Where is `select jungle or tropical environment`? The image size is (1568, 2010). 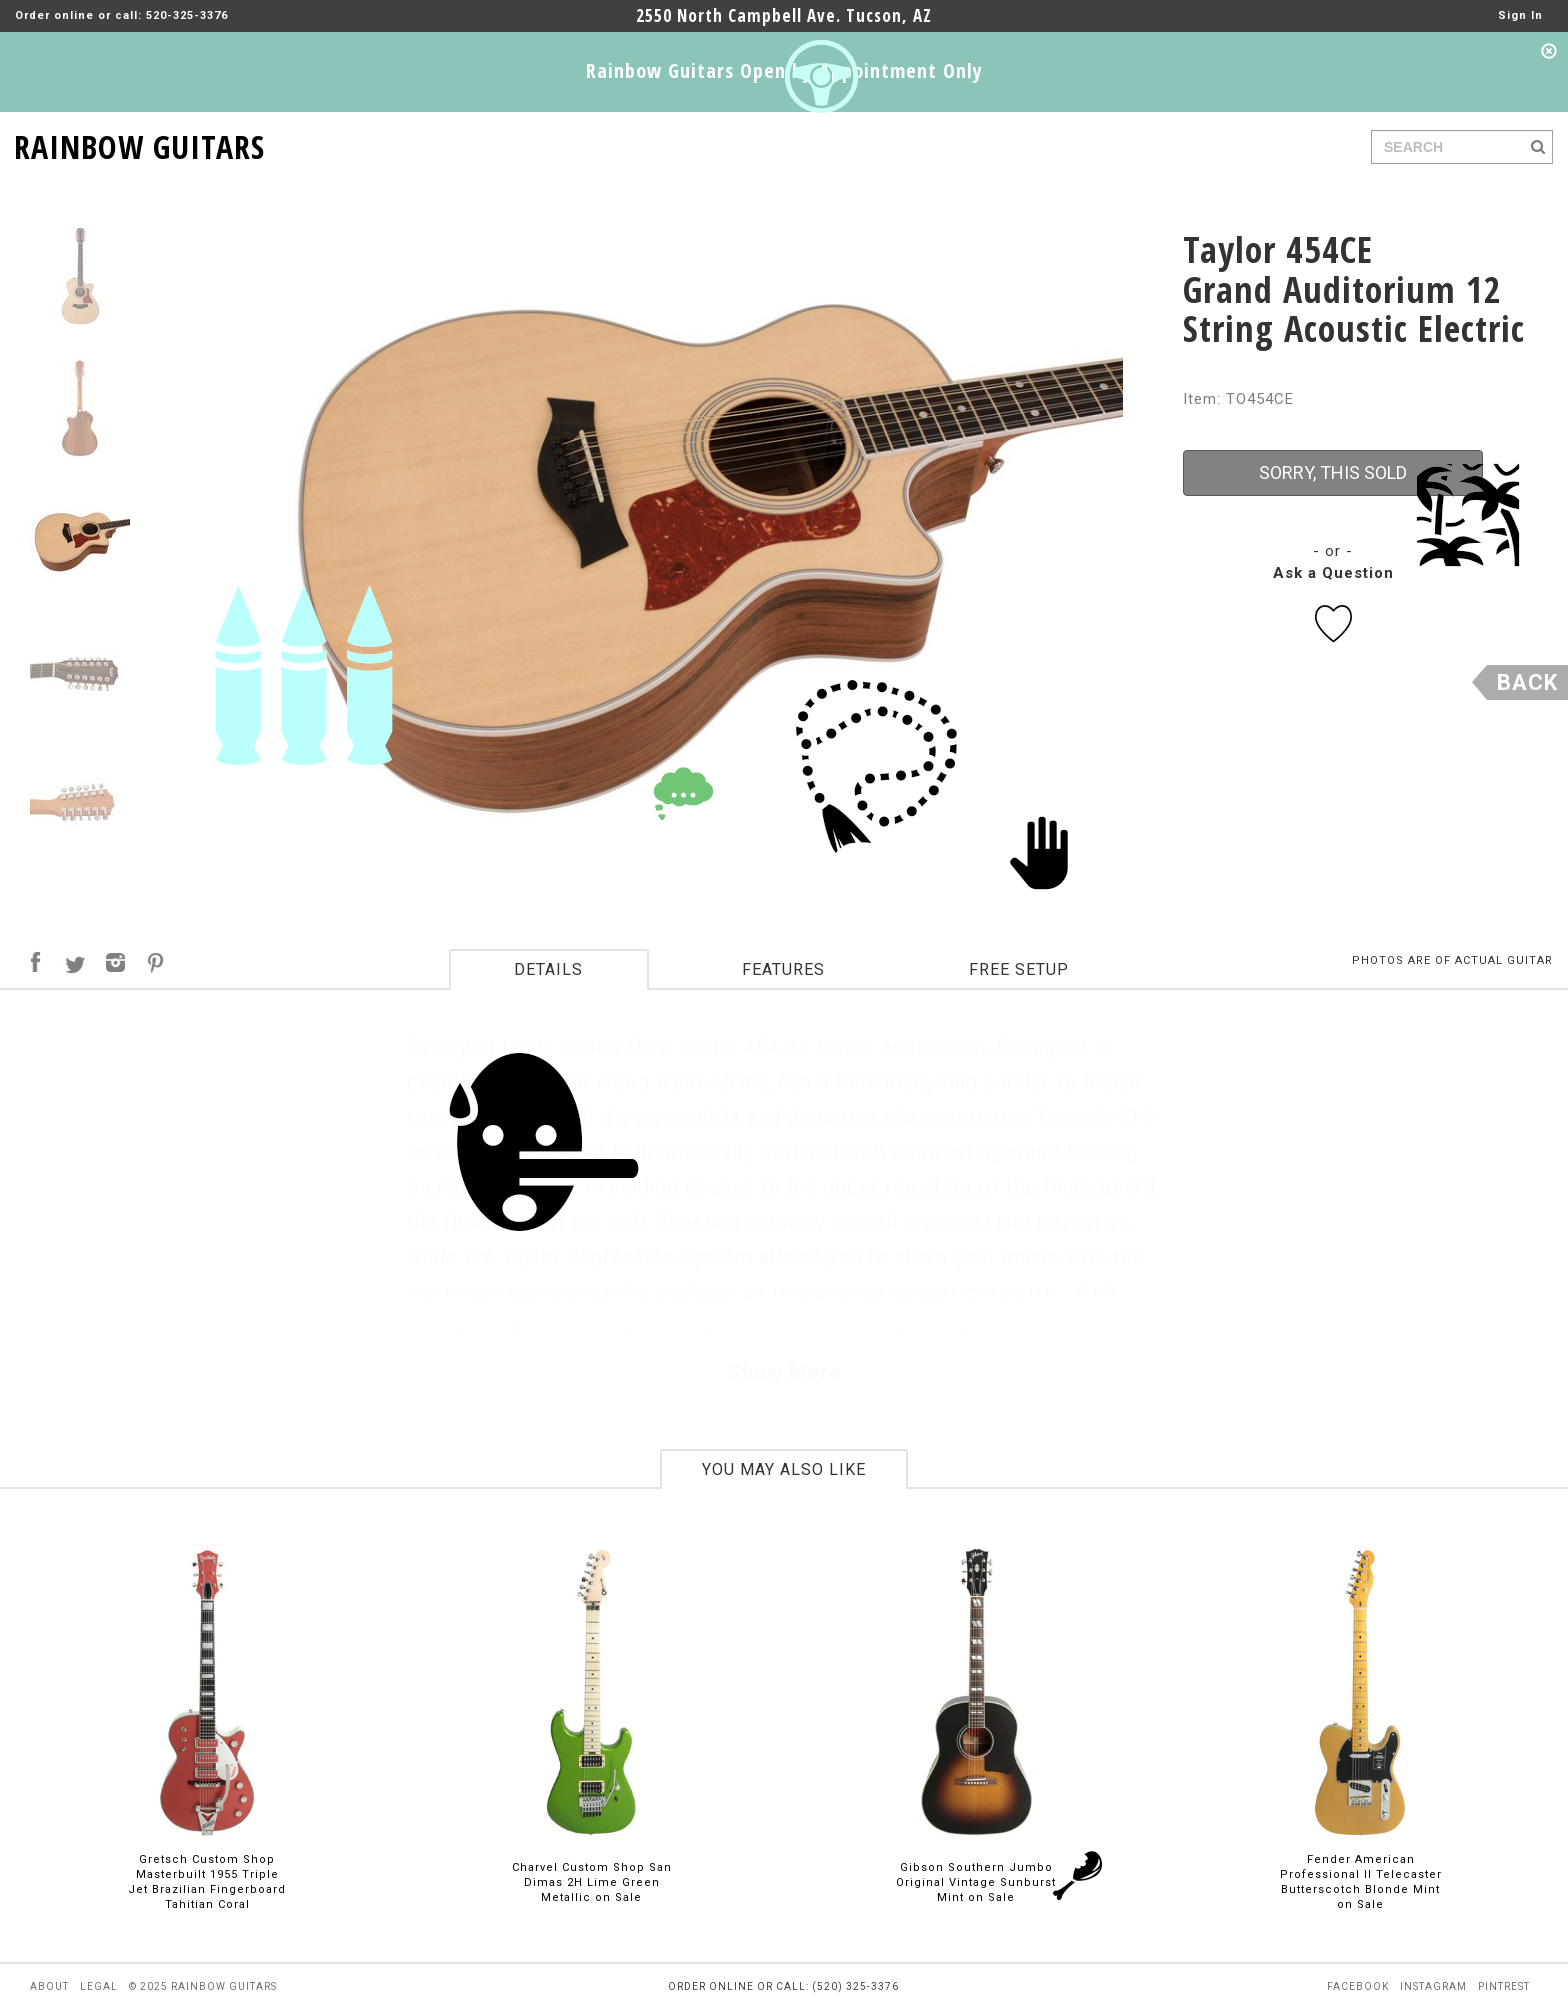
select jungle or tropical environment is located at coordinates (1468, 515).